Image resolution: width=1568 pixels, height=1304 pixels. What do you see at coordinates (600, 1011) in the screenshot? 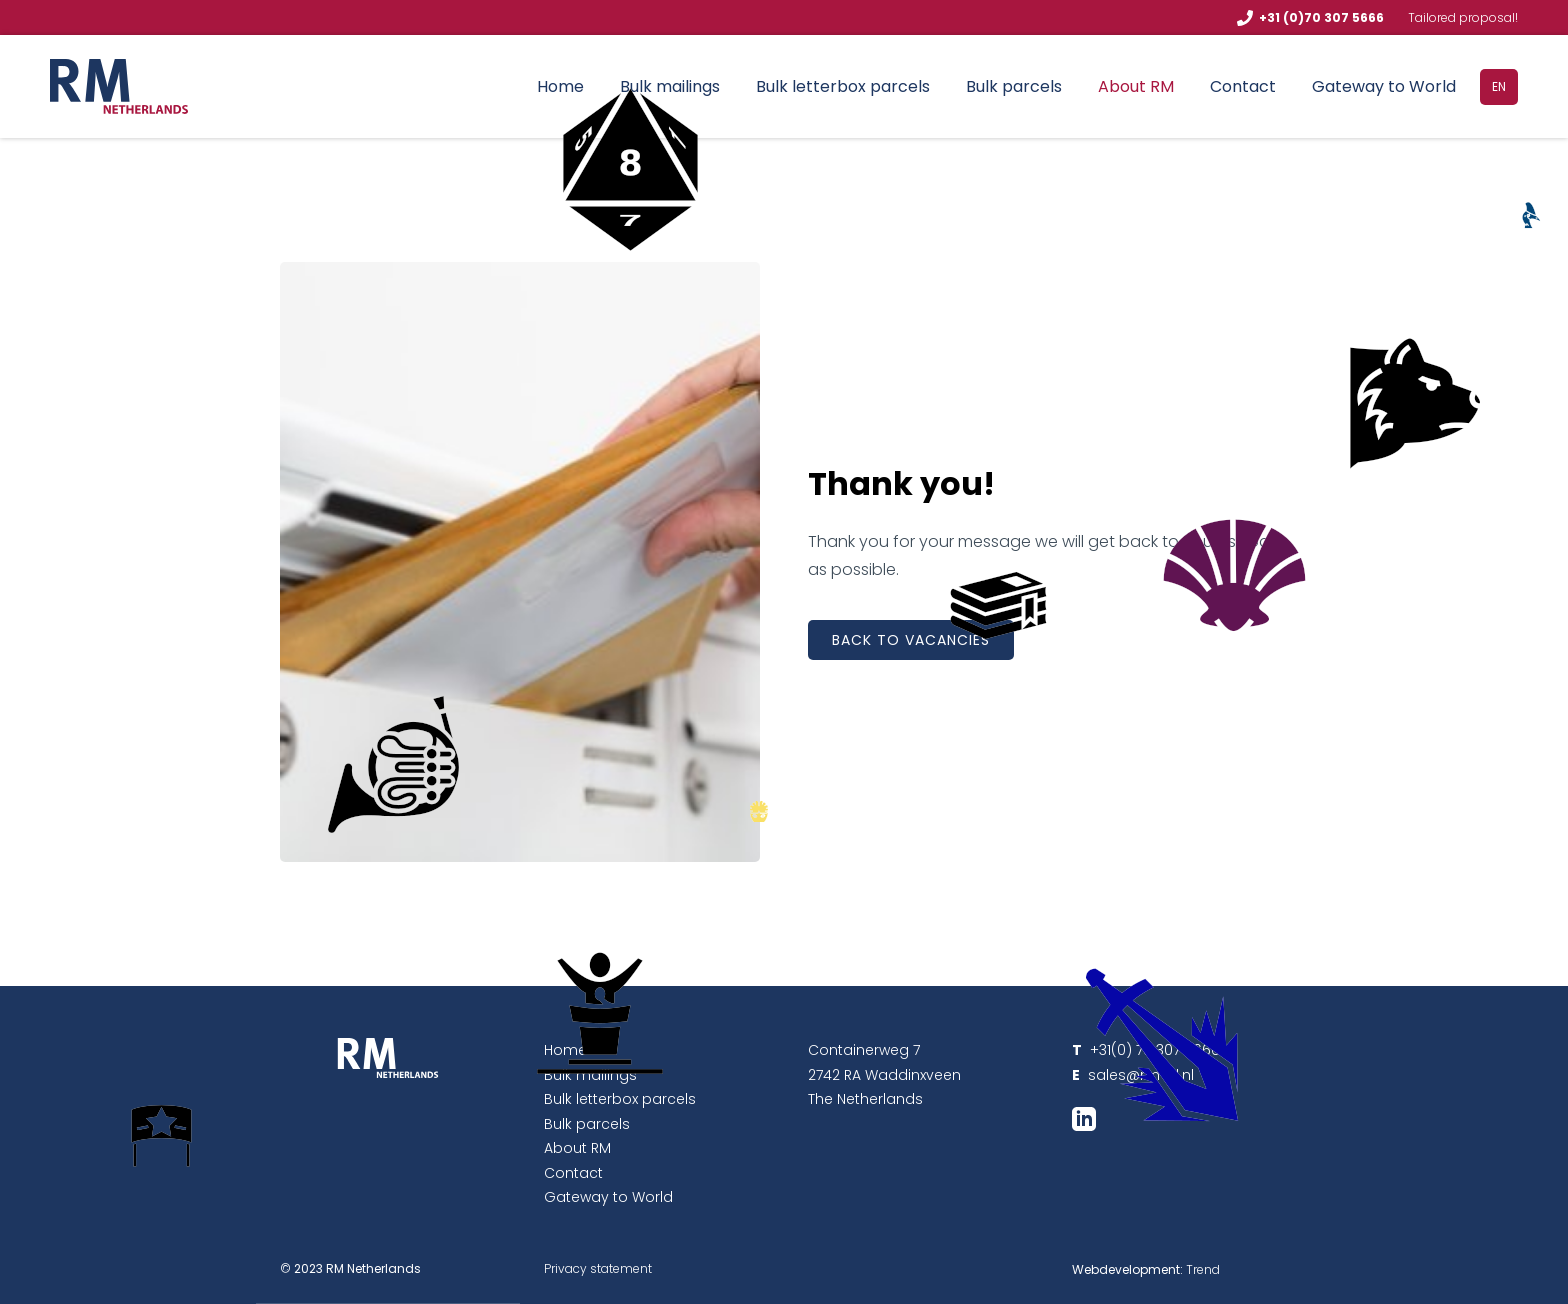
I see `access public speaking or presentation mode` at bounding box center [600, 1011].